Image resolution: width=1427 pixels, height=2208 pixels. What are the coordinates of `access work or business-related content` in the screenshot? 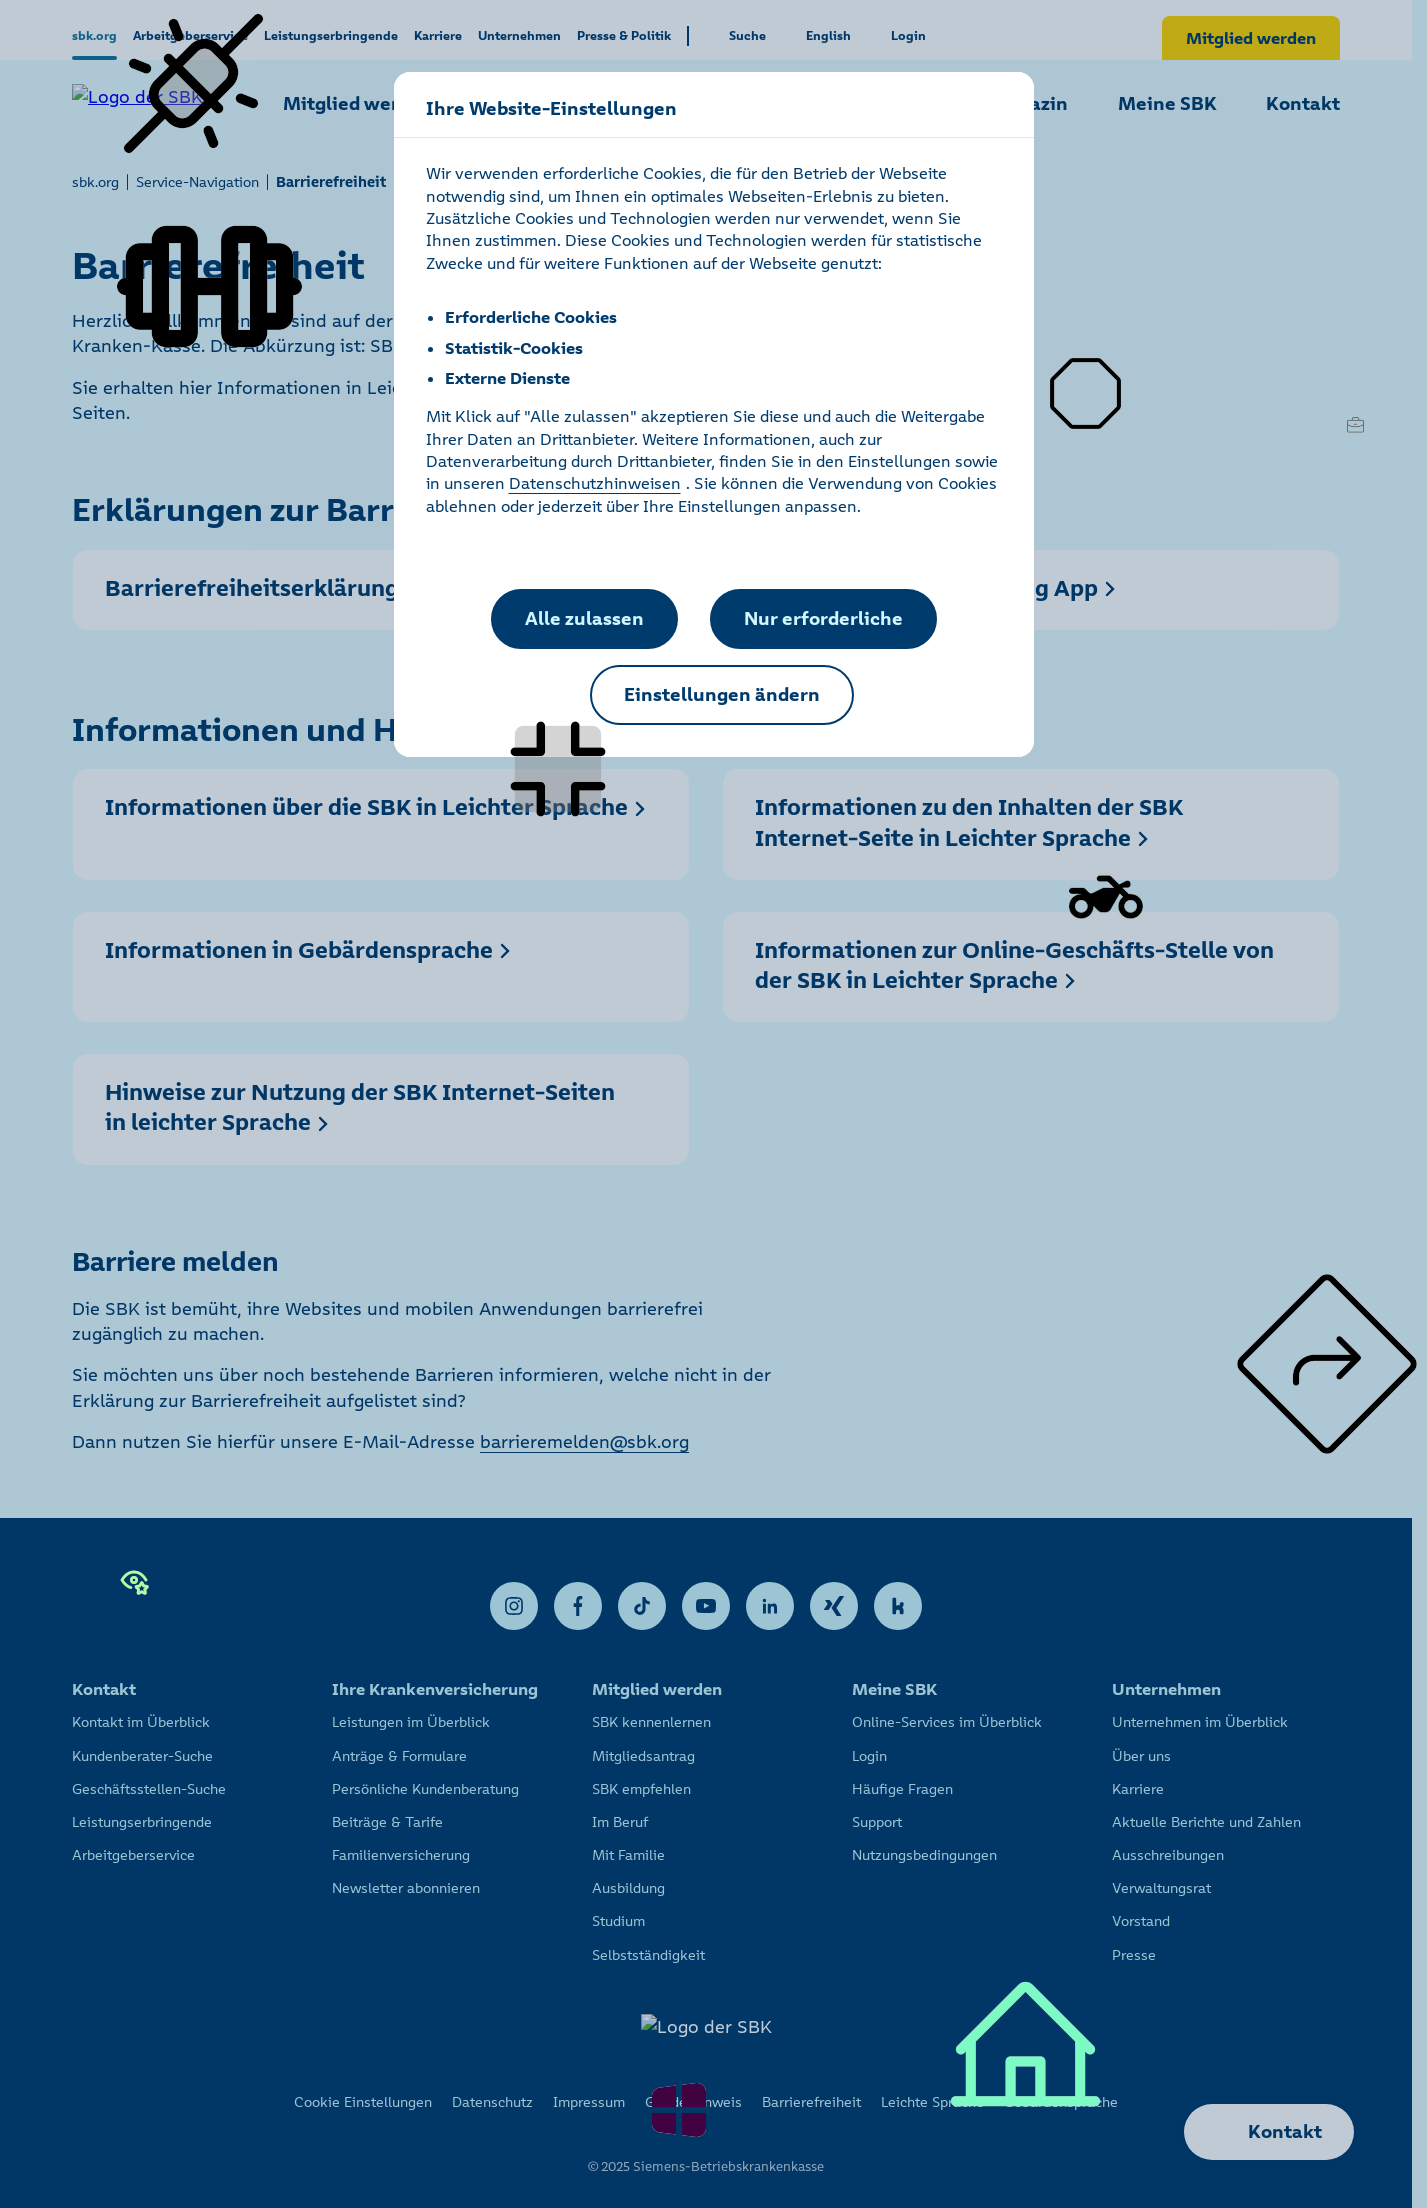 It's located at (1355, 425).